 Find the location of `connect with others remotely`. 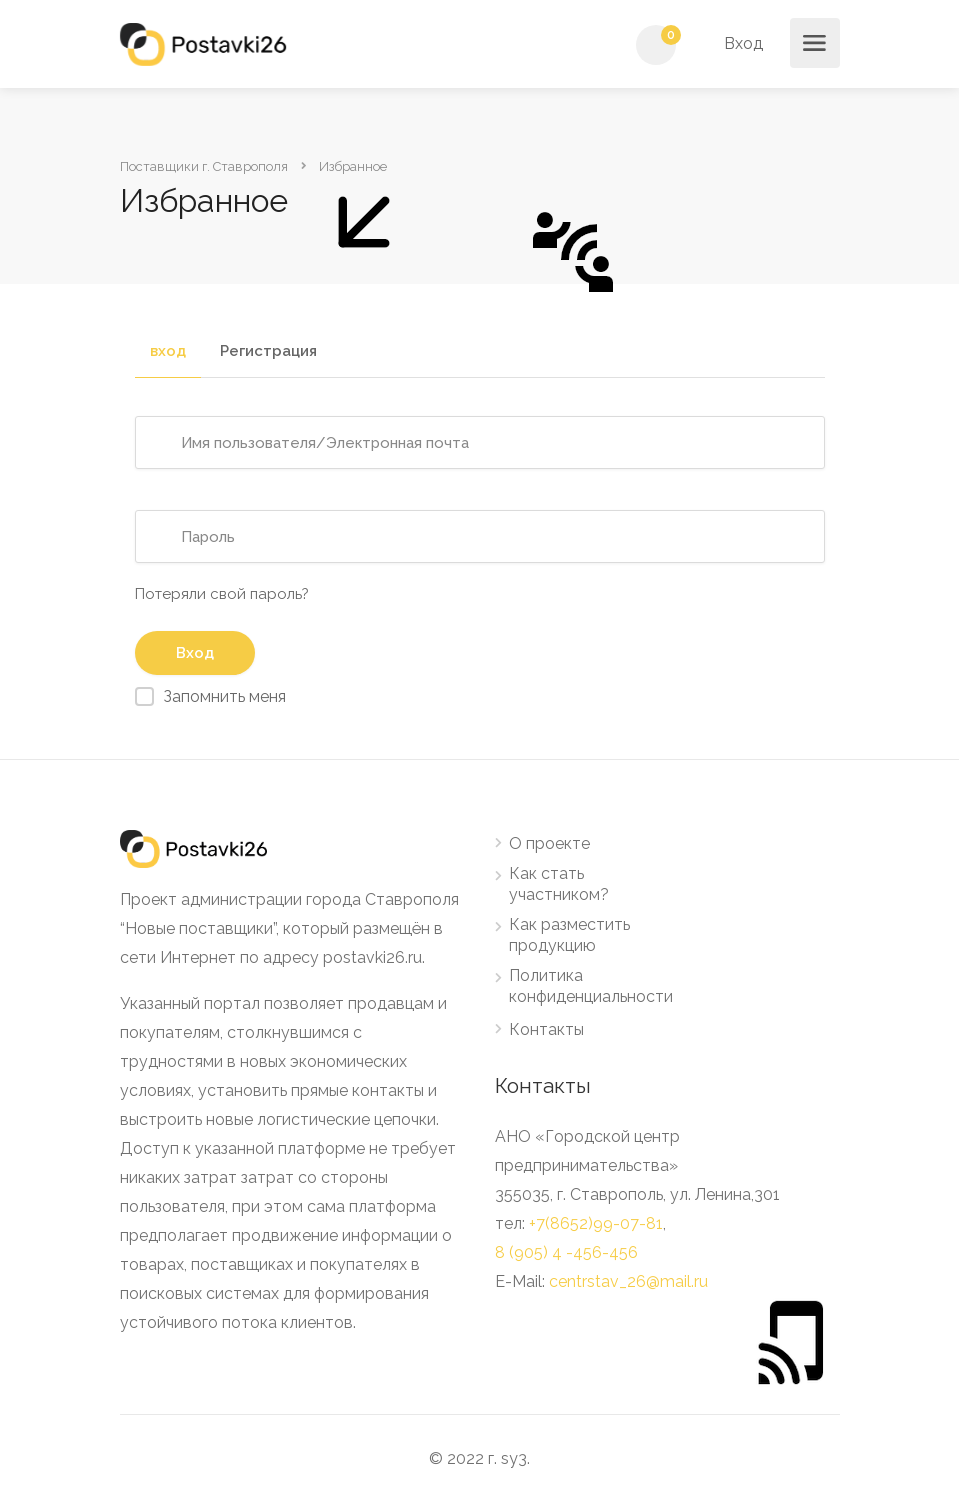

connect with others remotely is located at coordinates (573, 252).